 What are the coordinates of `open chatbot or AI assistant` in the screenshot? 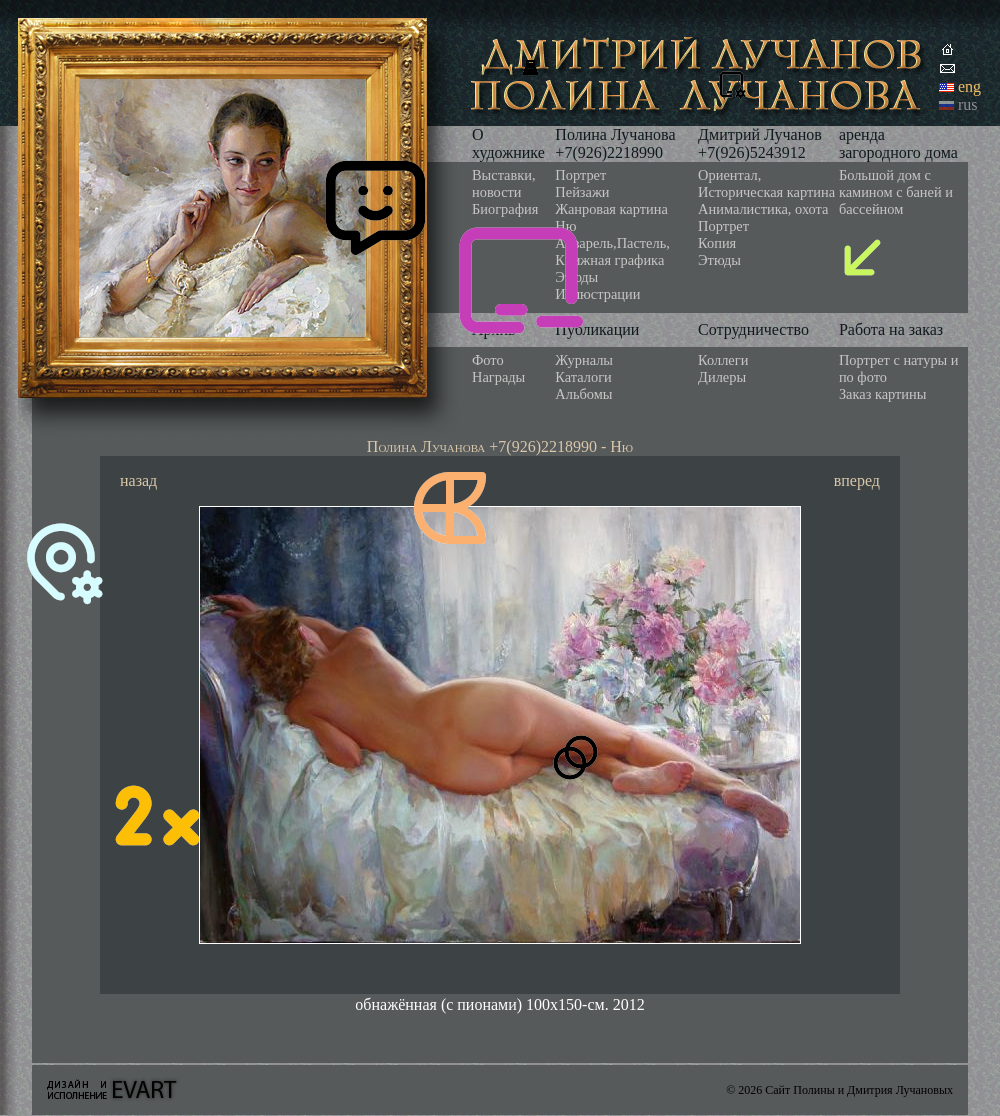 It's located at (375, 205).